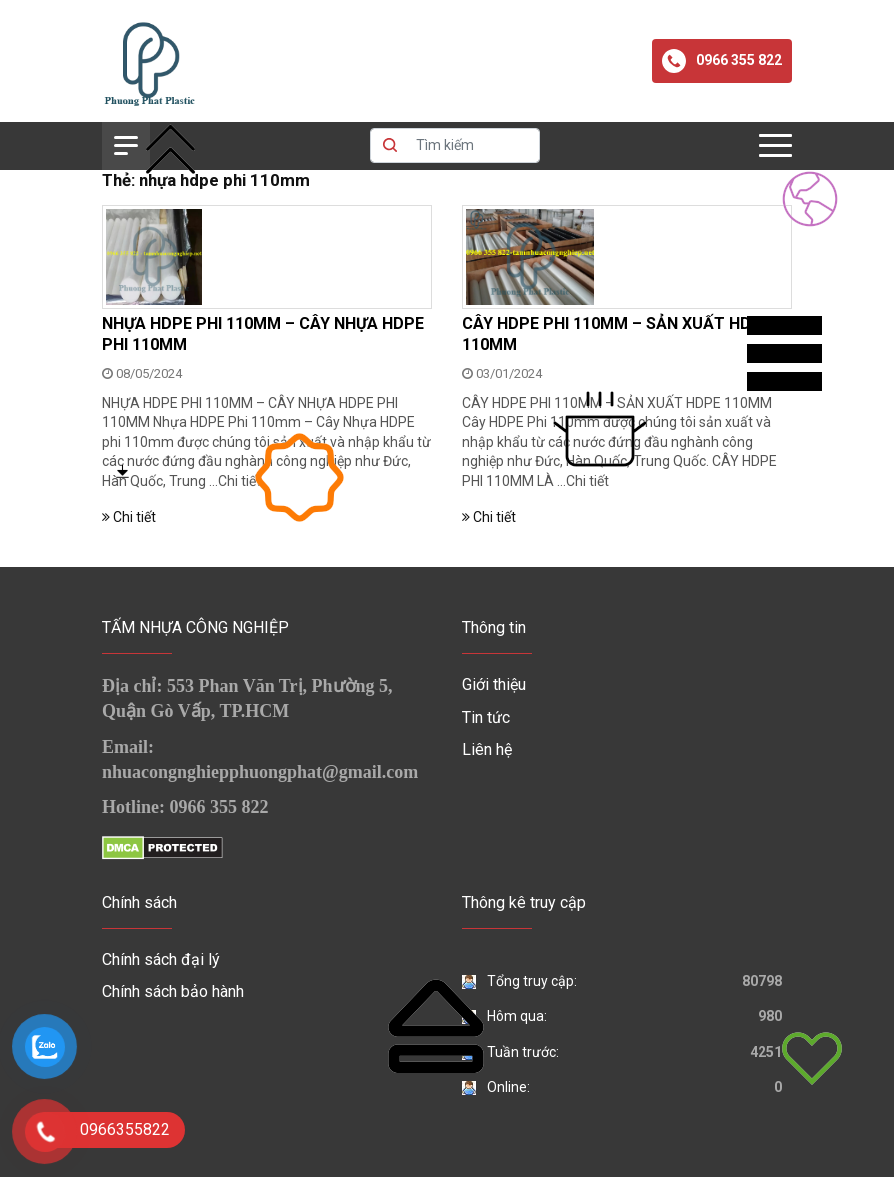  What do you see at coordinates (436, 1033) in the screenshot?
I see `eject media or removable device` at bounding box center [436, 1033].